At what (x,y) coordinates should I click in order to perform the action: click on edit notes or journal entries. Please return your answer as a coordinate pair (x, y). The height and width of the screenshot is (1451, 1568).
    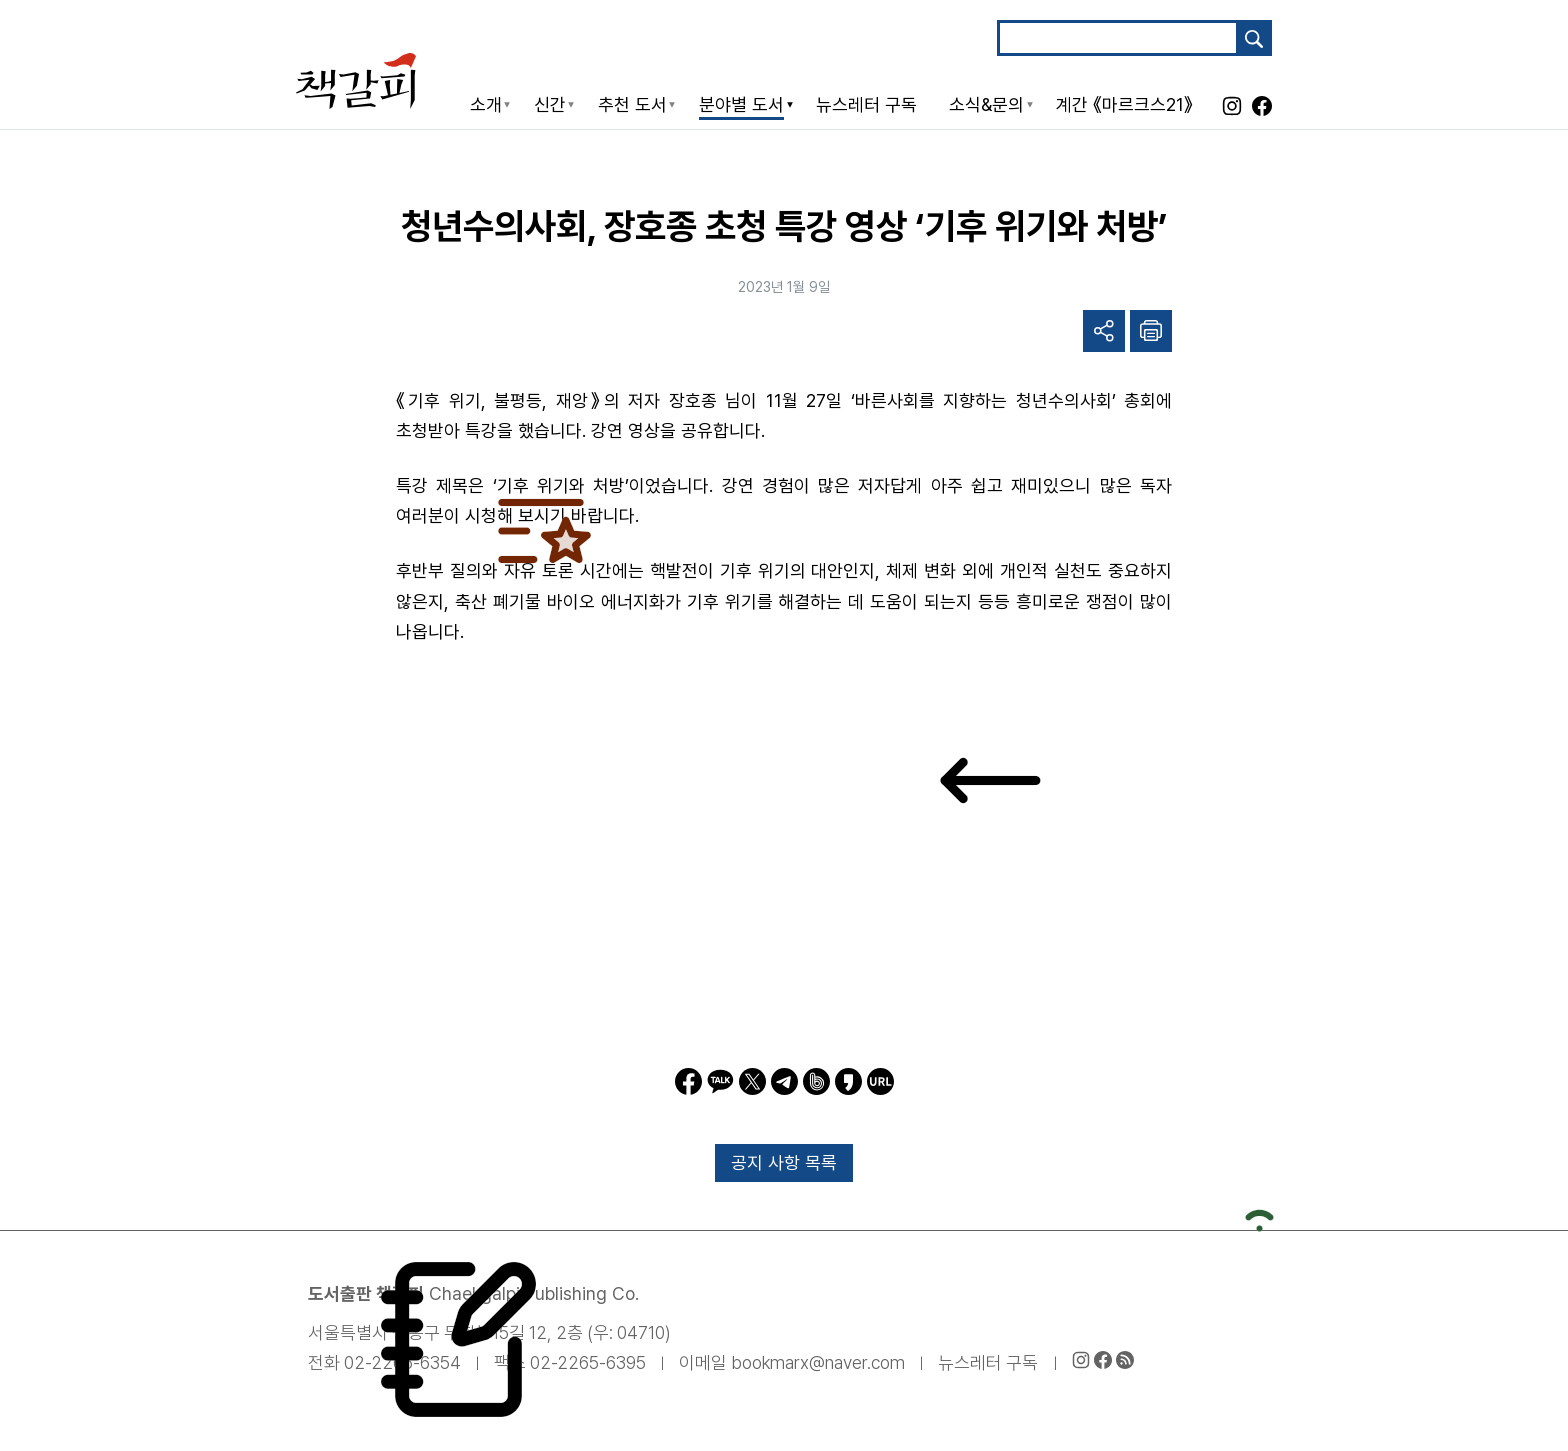
    Looking at the image, I should click on (458, 1339).